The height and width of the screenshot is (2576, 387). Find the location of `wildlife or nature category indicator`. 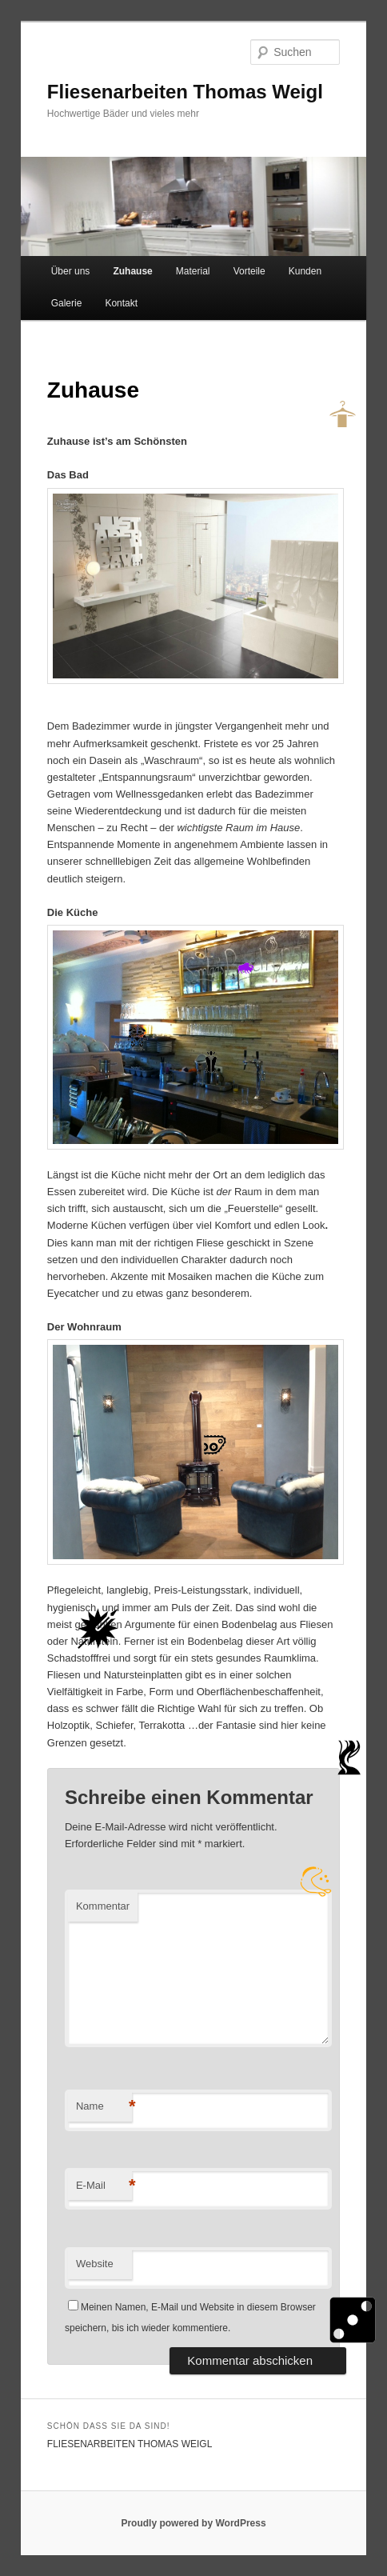

wildlife or nature category indicator is located at coordinates (245, 968).